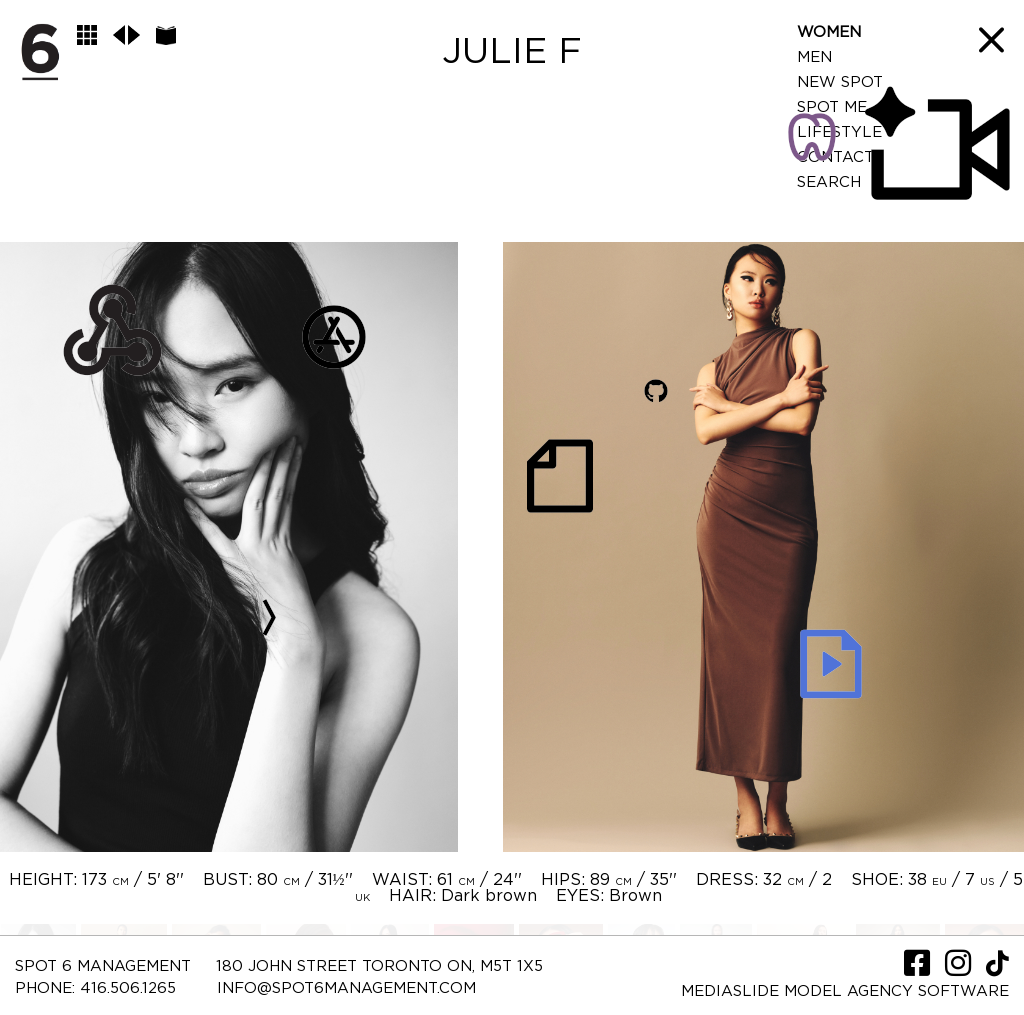 The height and width of the screenshot is (1015, 1024). Describe the element at coordinates (560, 476) in the screenshot. I see `view or open a document` at that location.